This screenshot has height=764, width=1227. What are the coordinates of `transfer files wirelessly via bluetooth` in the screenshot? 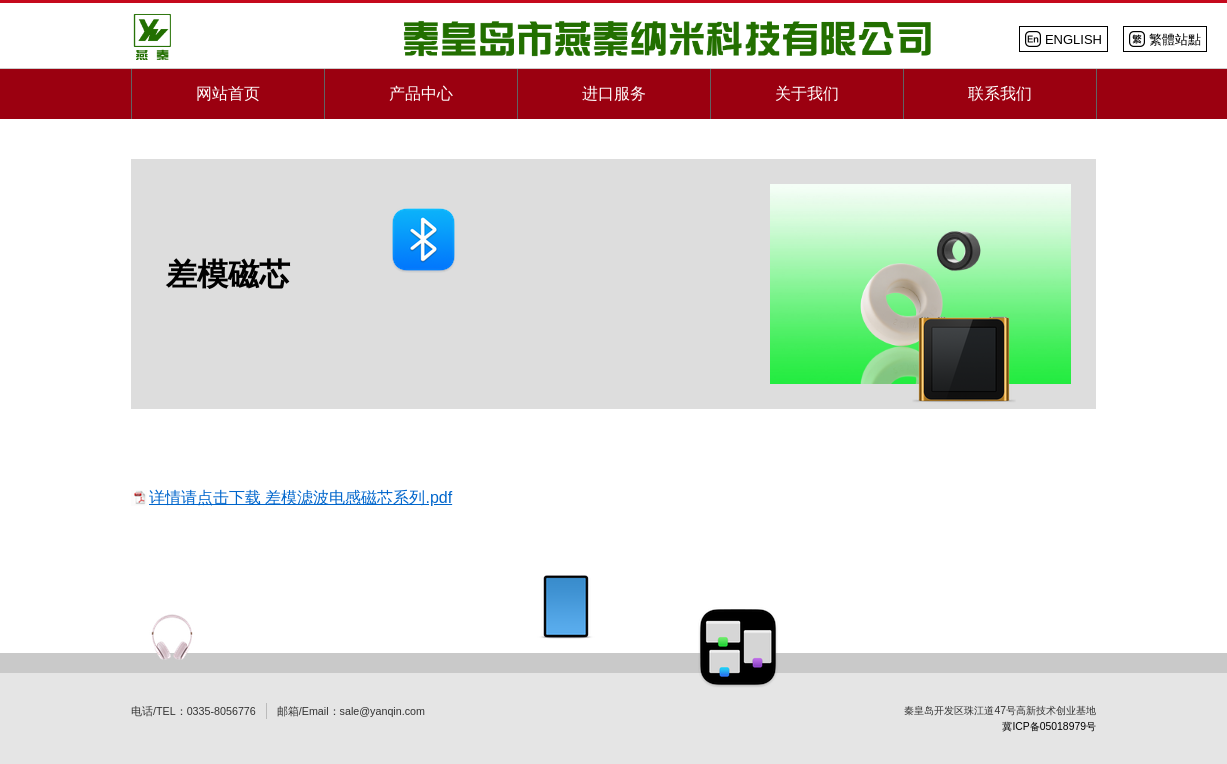 It's located at (423, 239).